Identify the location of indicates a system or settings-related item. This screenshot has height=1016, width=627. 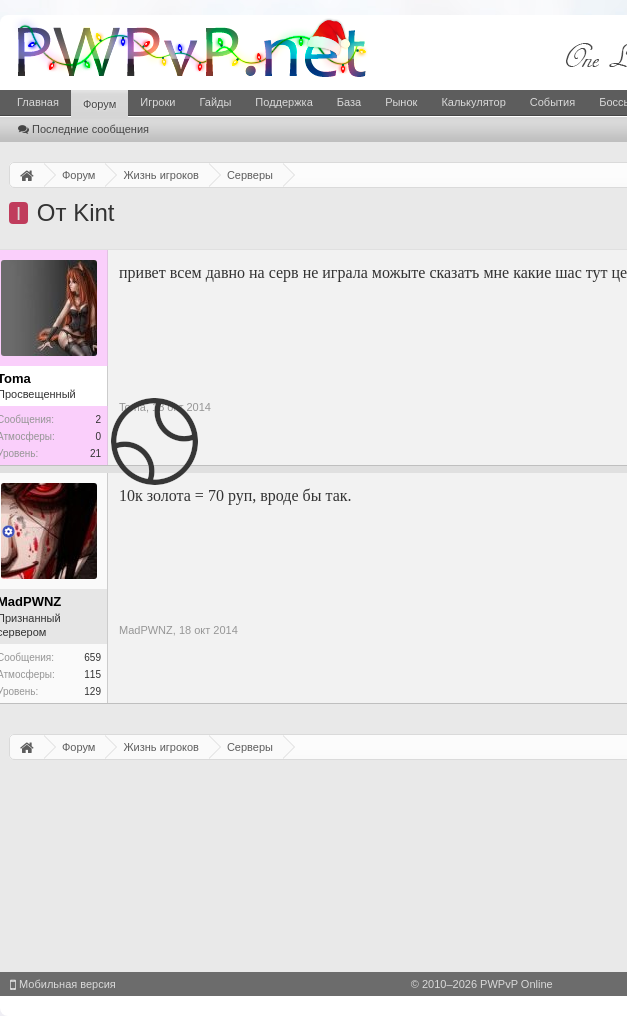
(8, 531).